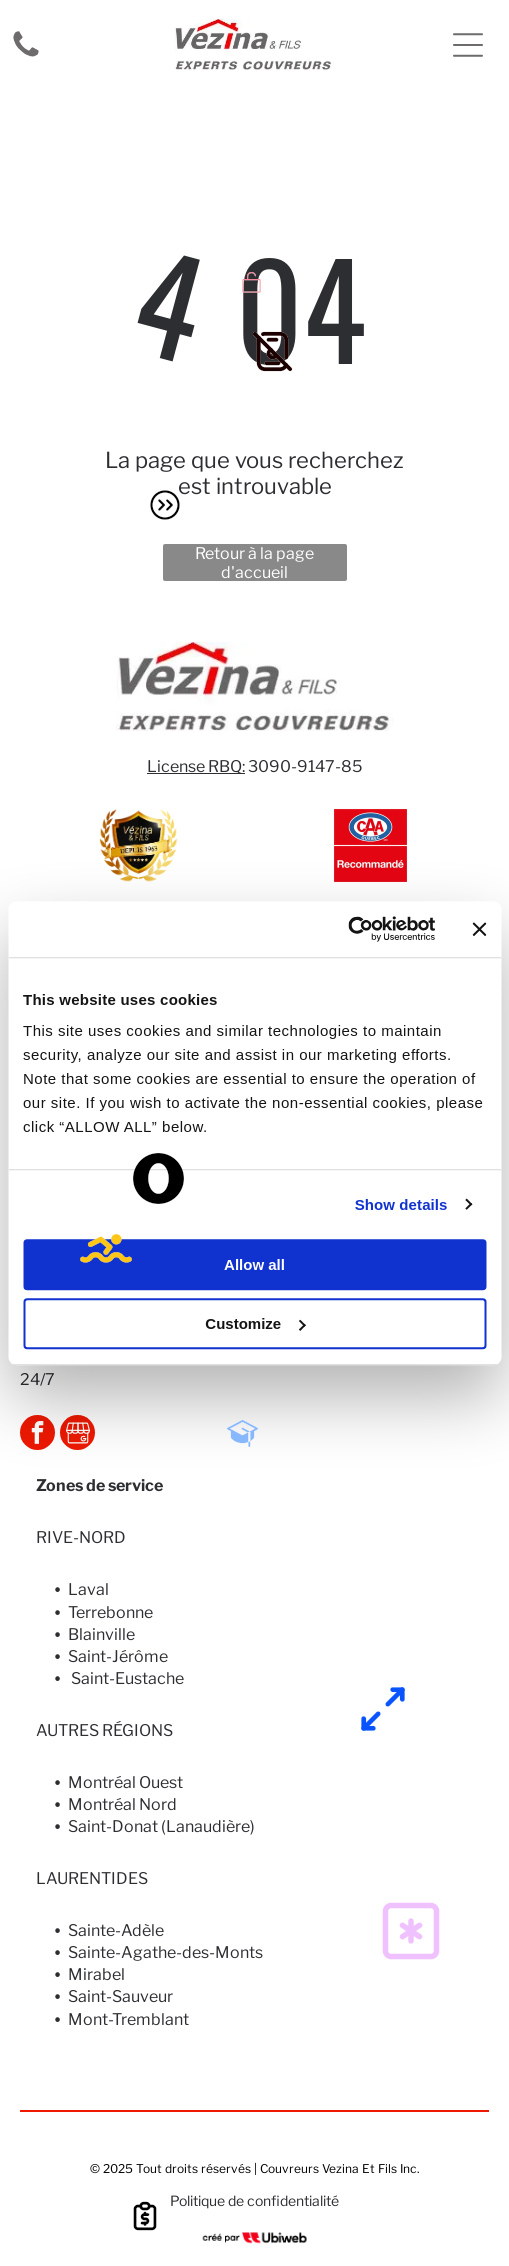 The width and height of the screenshot is (509, 2266). What do you see at coordinates (165, 505) in the screenshot?
I see `skip forward or advance to next item` at bounding box center [165, 505].